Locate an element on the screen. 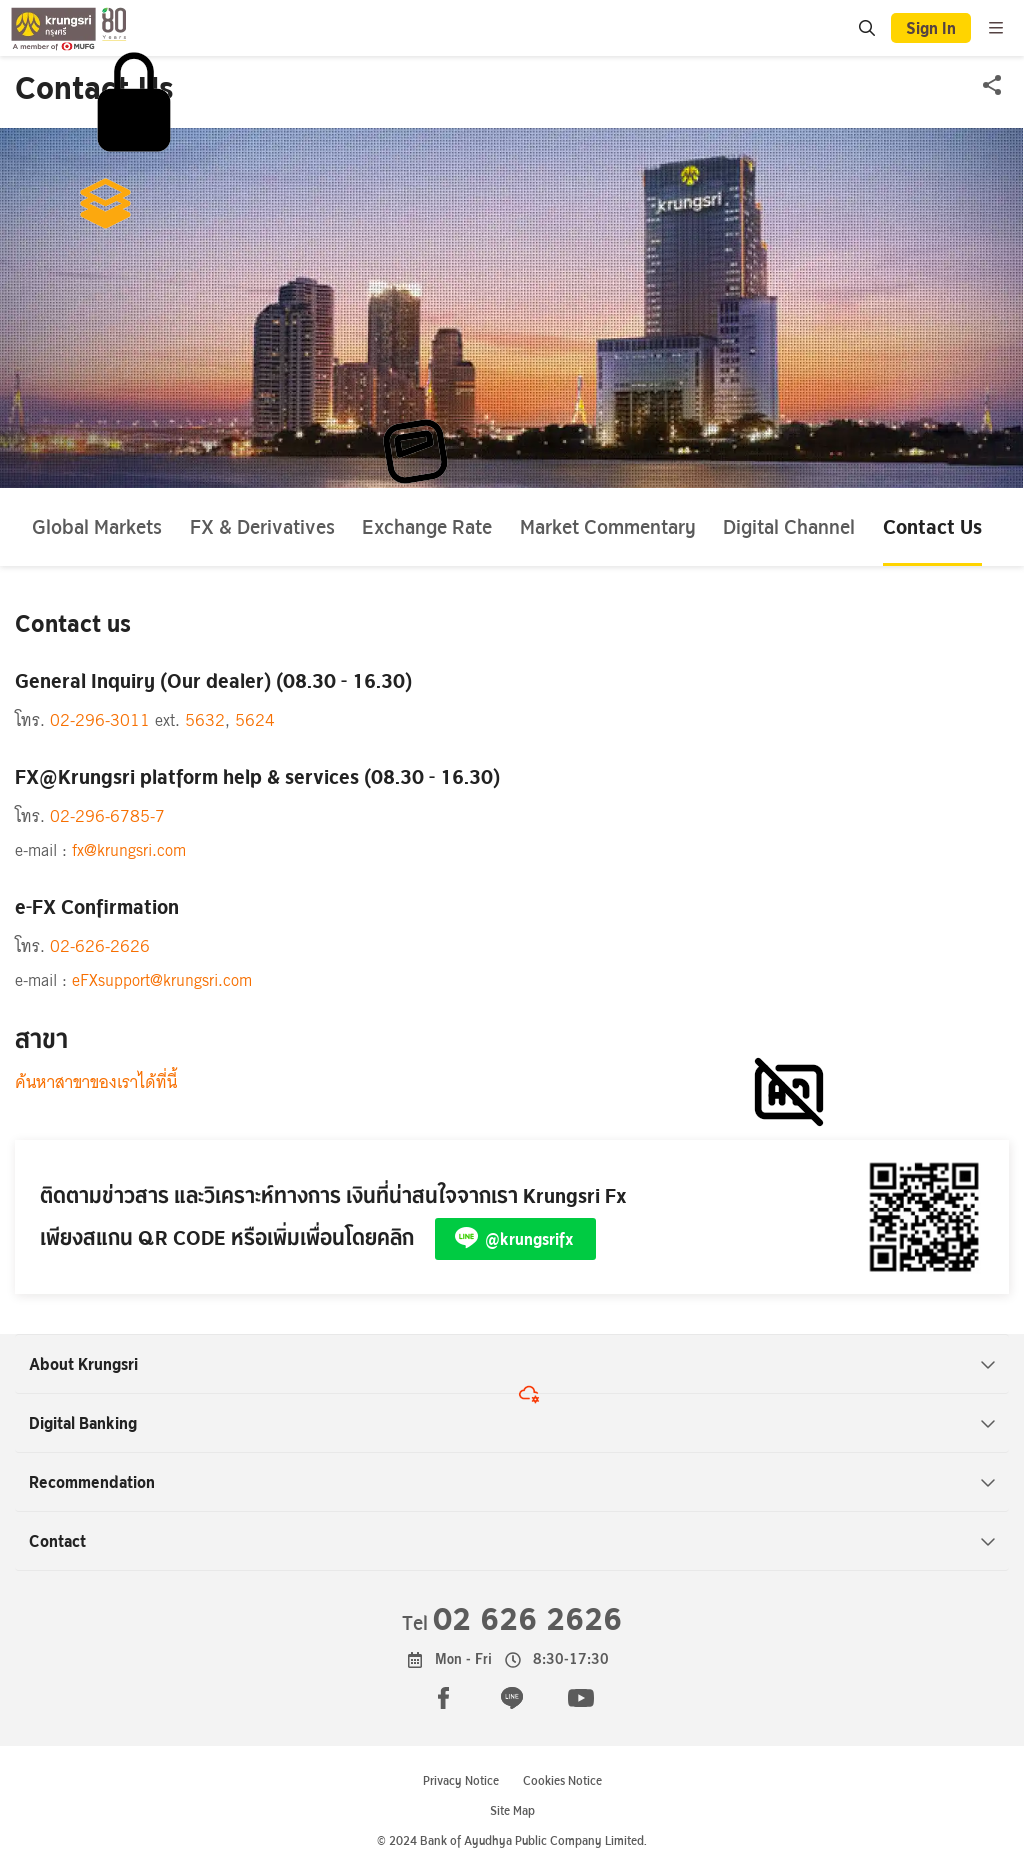  ad-free mode enabled is located at coordinates (789, 1092).